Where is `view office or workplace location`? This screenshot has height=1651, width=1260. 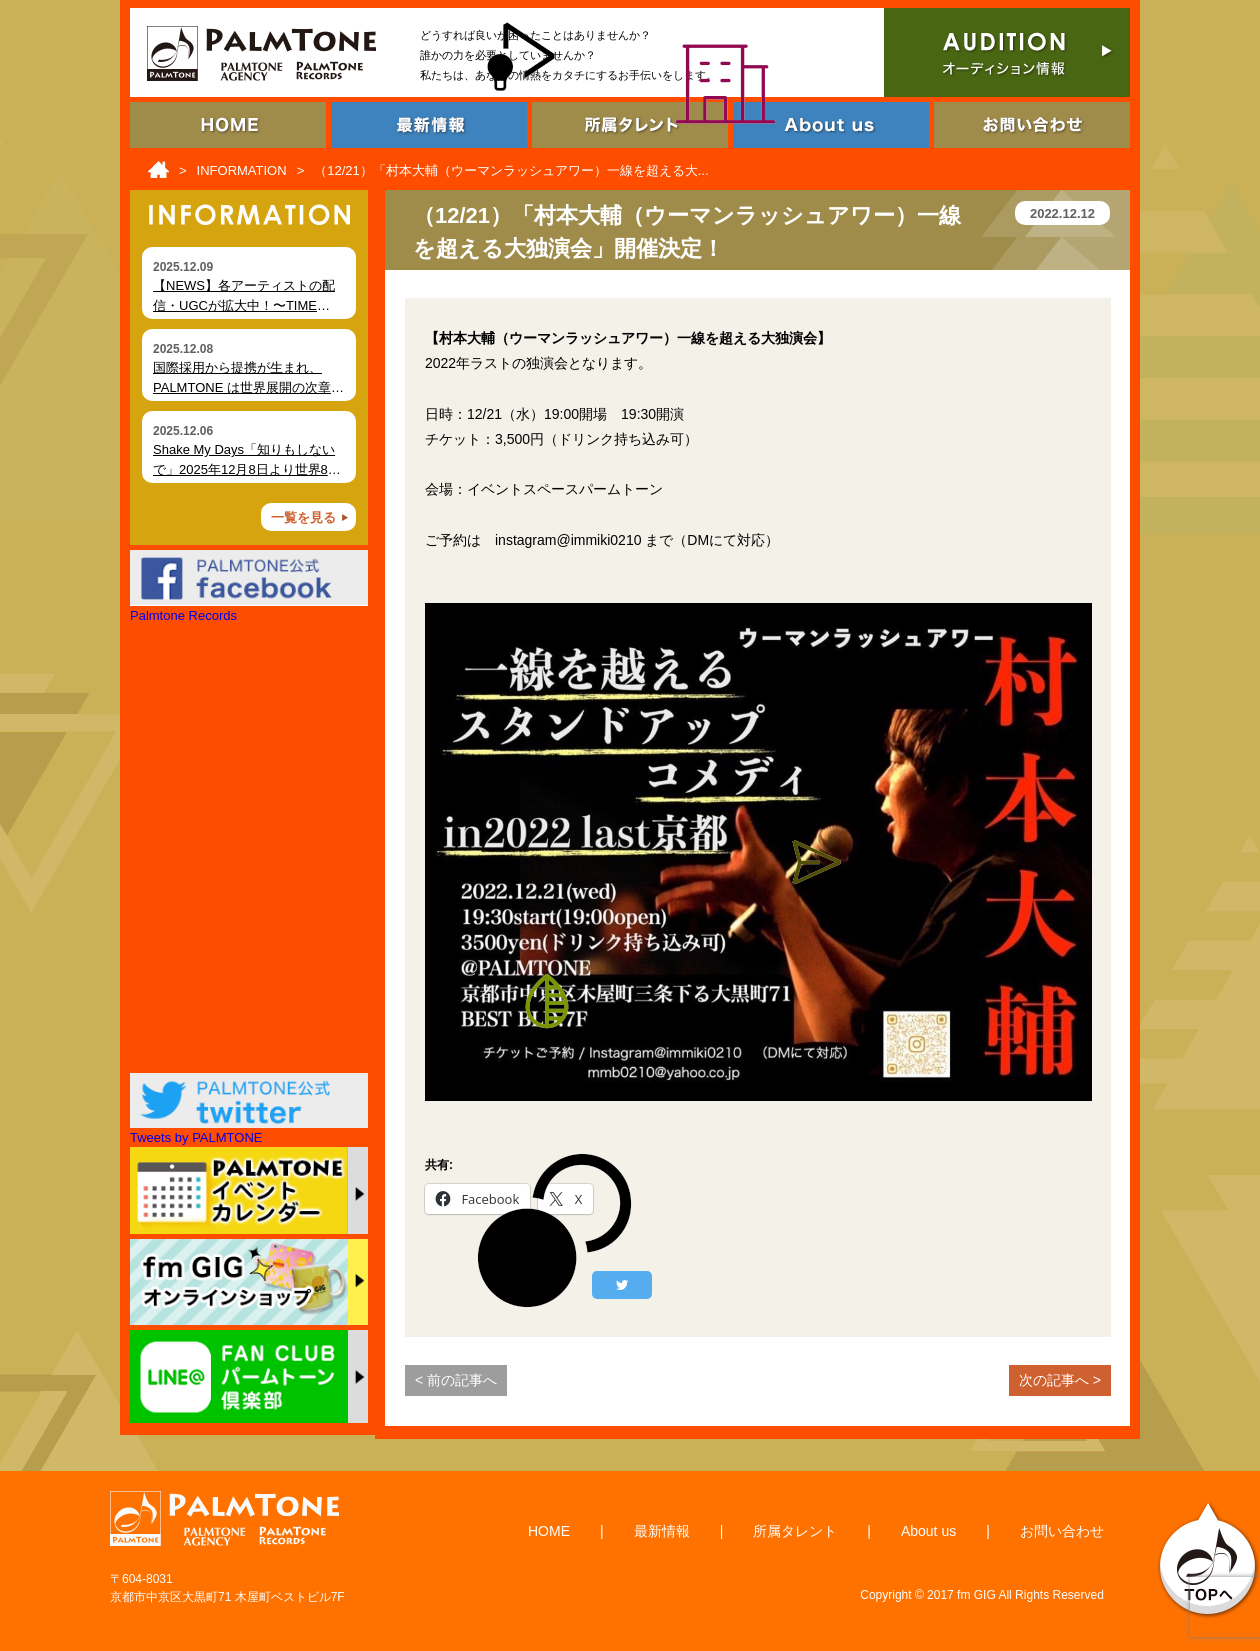 view office or workplace location is located at coordinates (722, 84).